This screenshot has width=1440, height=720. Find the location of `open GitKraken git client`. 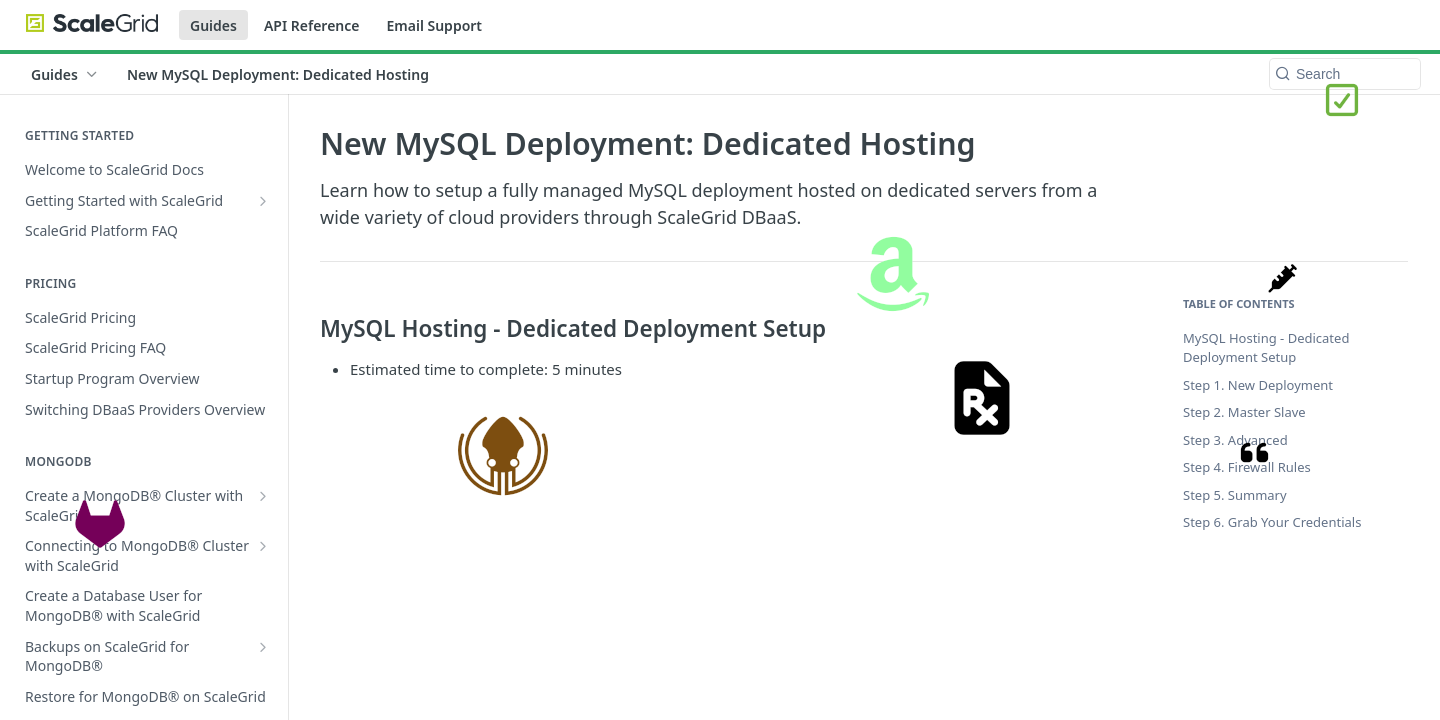

open GitKraken git client is located at coordinates (503, 456).